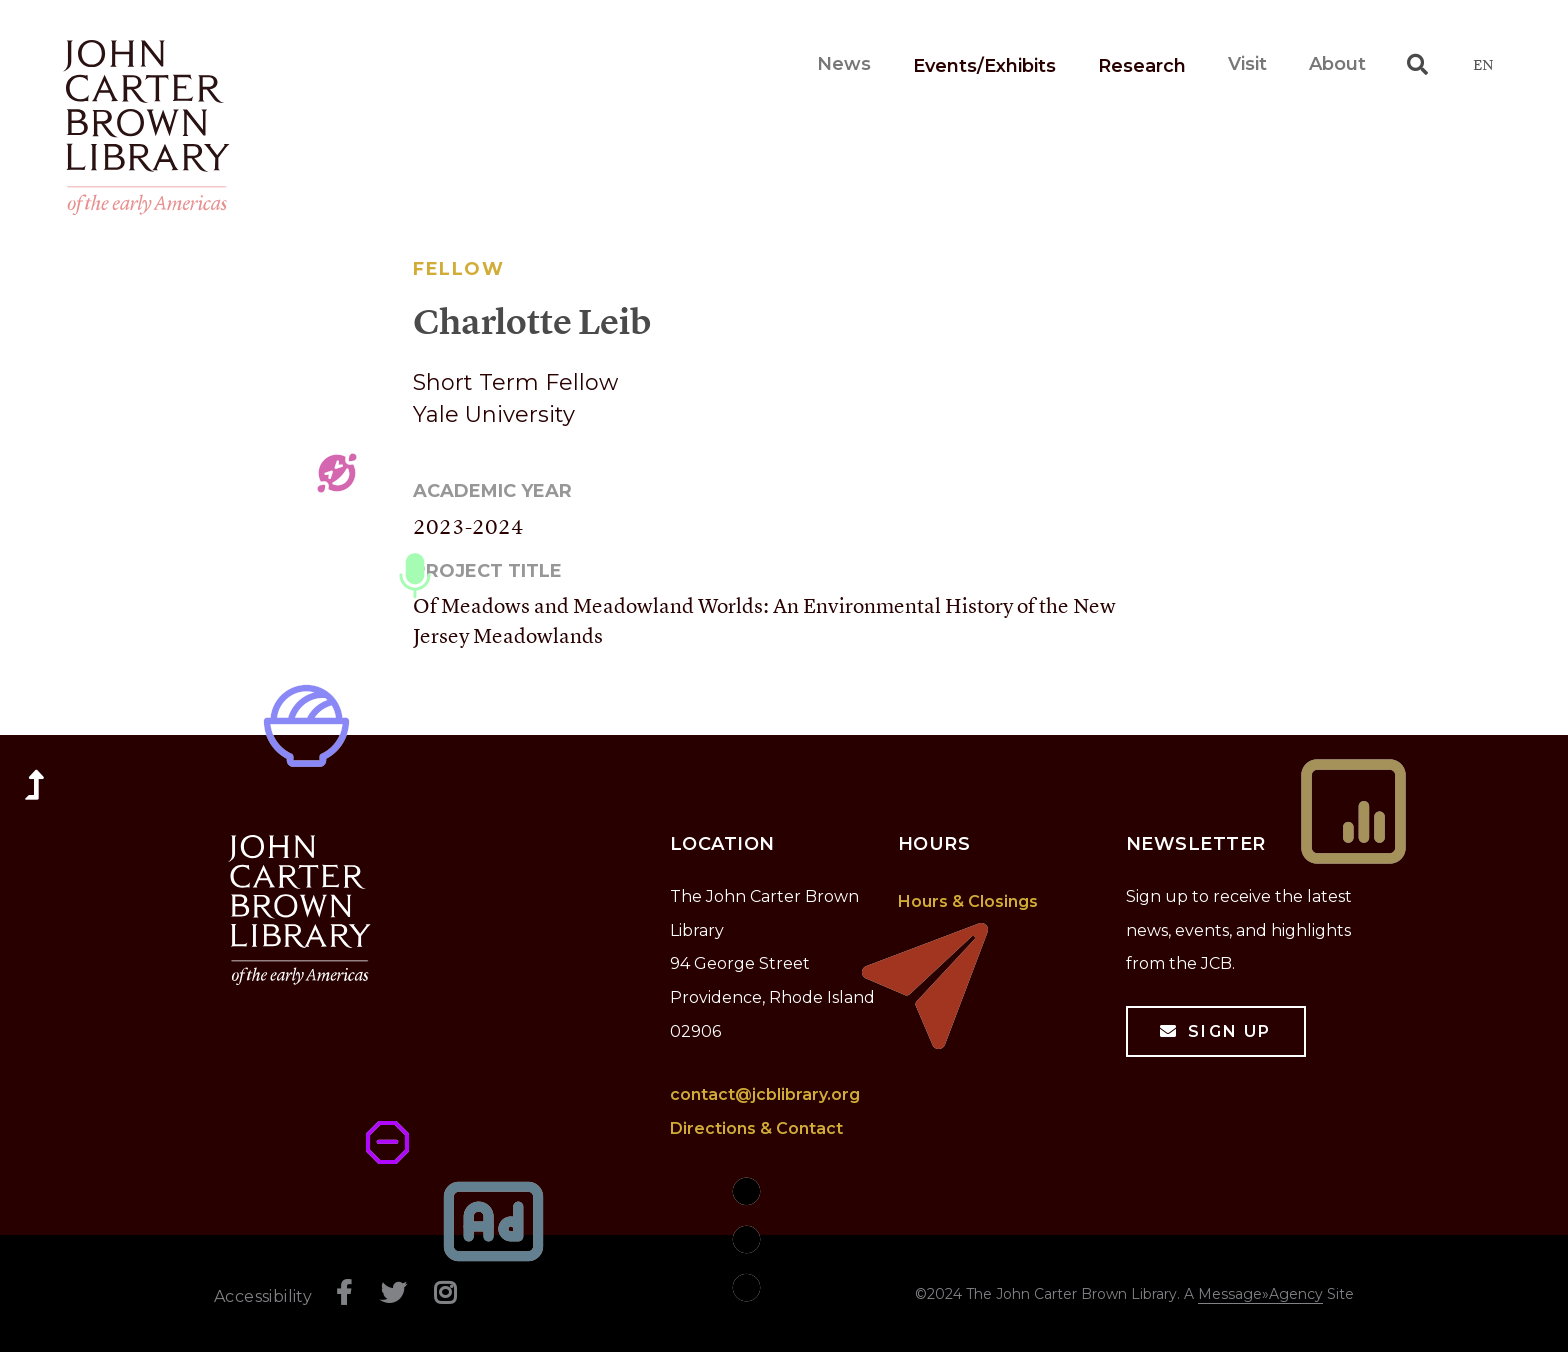  What do you see at coordinates (746, 1239) in the screenshot?
I see `open additional options menu` at bounding box center [746, 1239].